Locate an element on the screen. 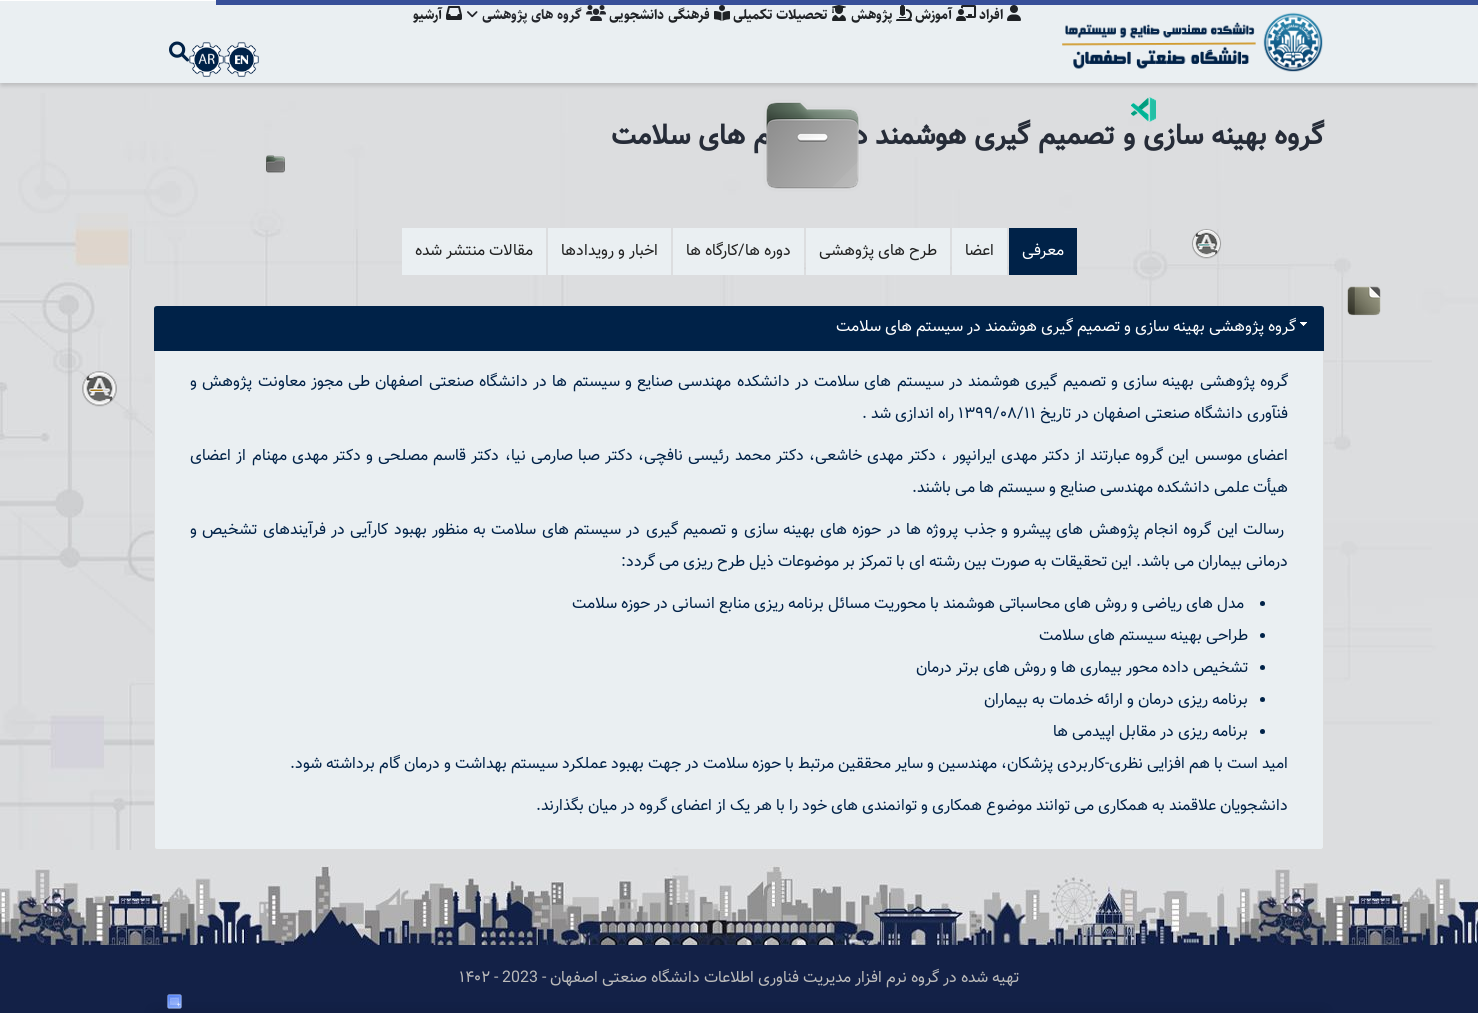  open the software update manager is located at coordinates (1206, 243).